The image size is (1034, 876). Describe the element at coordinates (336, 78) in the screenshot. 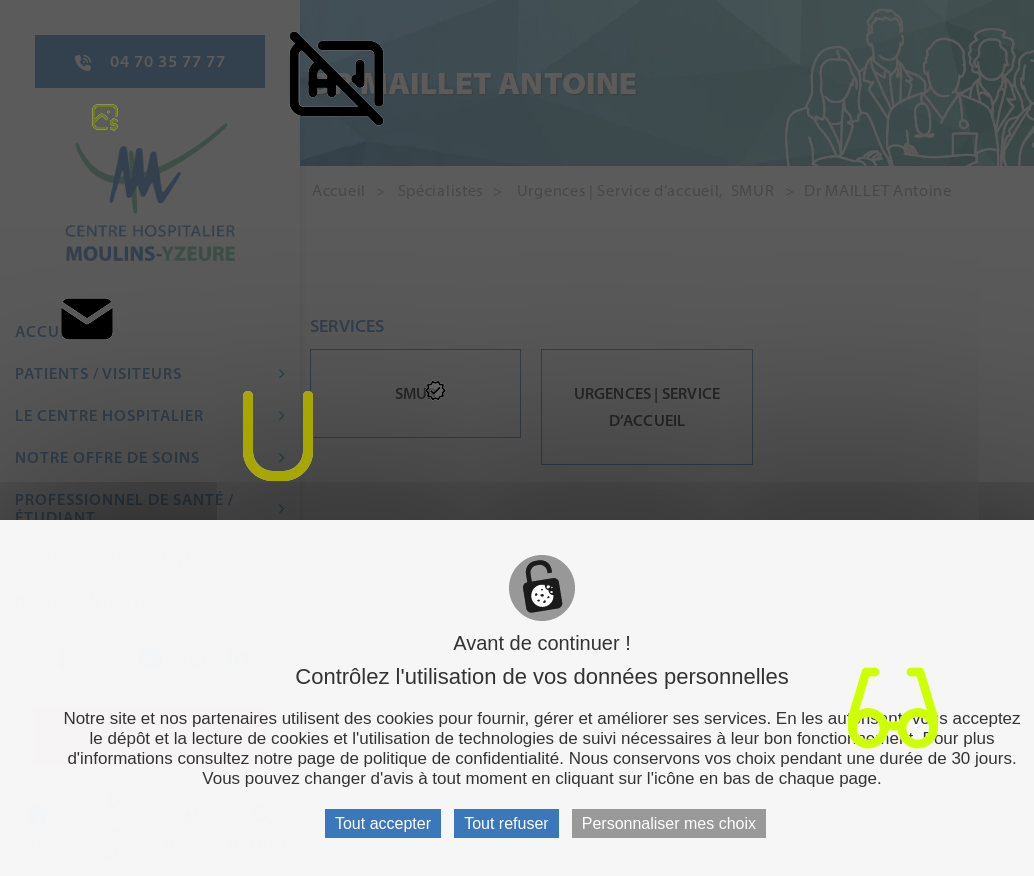

I see `disable advertisements` at that location.